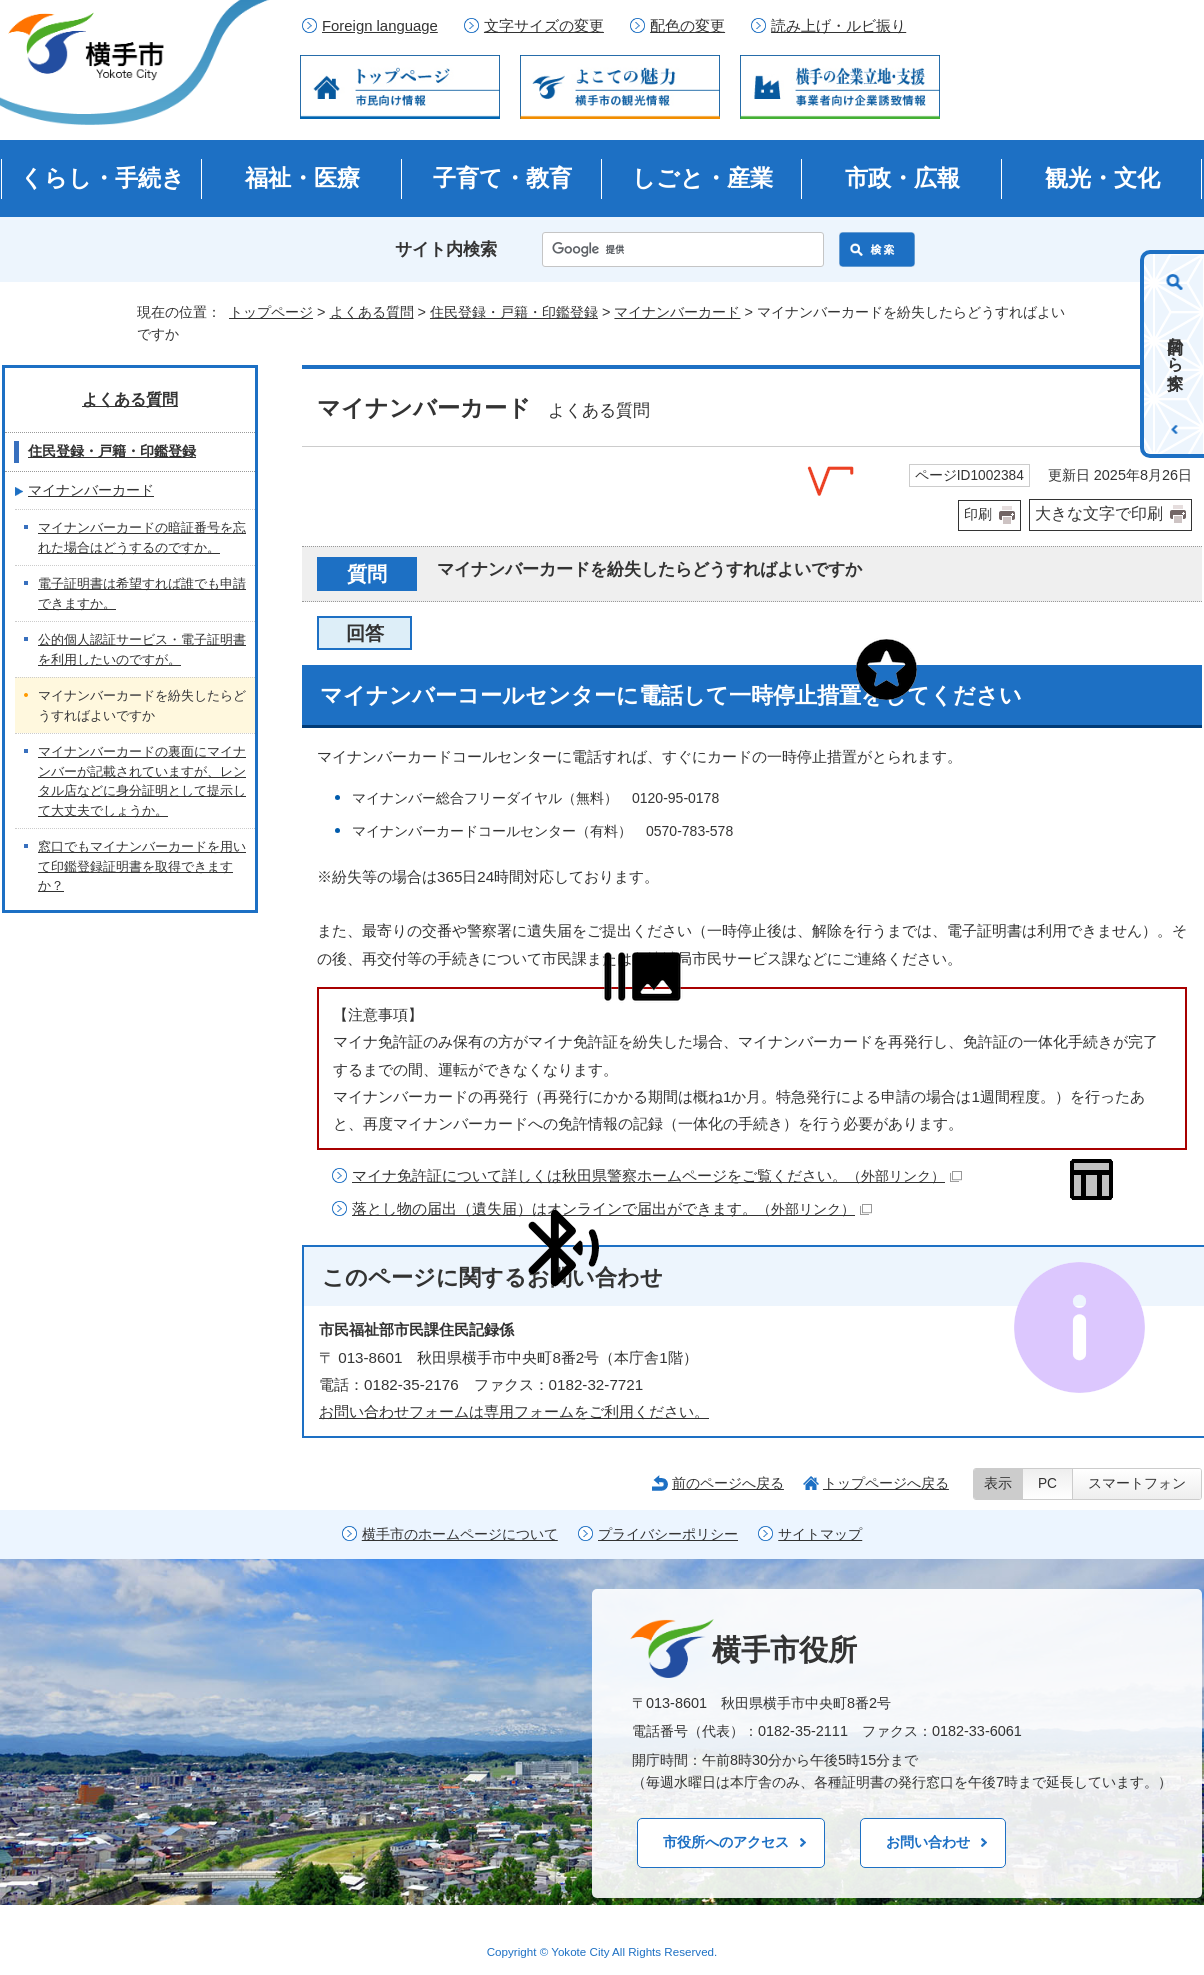 The height and width of the screenshot is (1975, 1204). What do you see at coordinates (642, 976) in the screenshot?
I see `enable burst mode for rapid photo capture` at bounding box center [642, 976].